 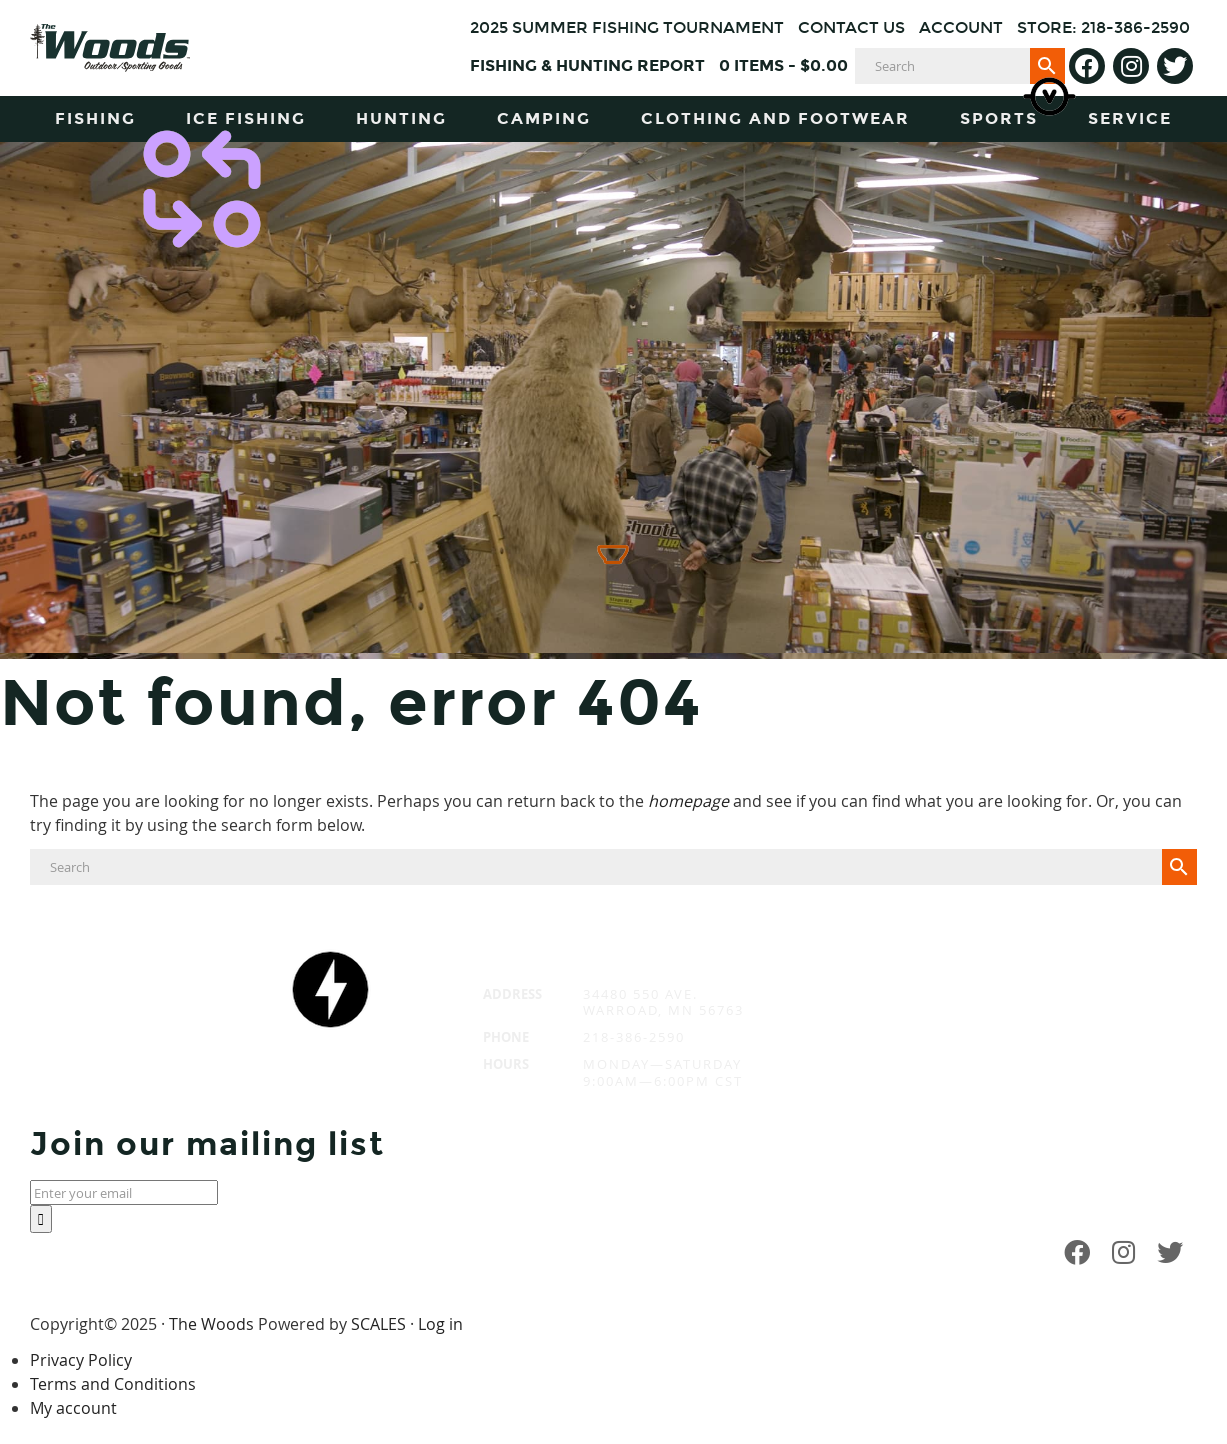 I want to click on indicates offline mode or cached content available, so click(x=330, y=989).